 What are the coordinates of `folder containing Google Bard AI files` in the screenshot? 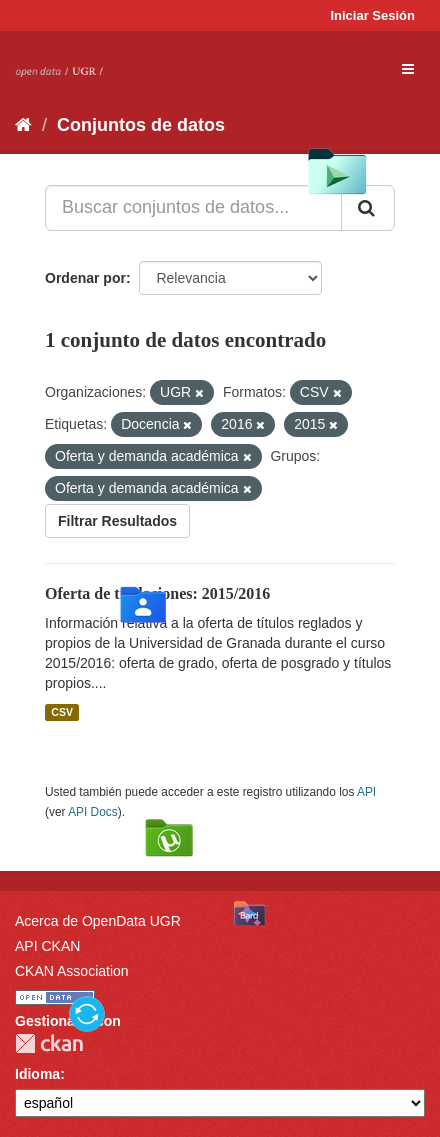 It's located at (249, 914).